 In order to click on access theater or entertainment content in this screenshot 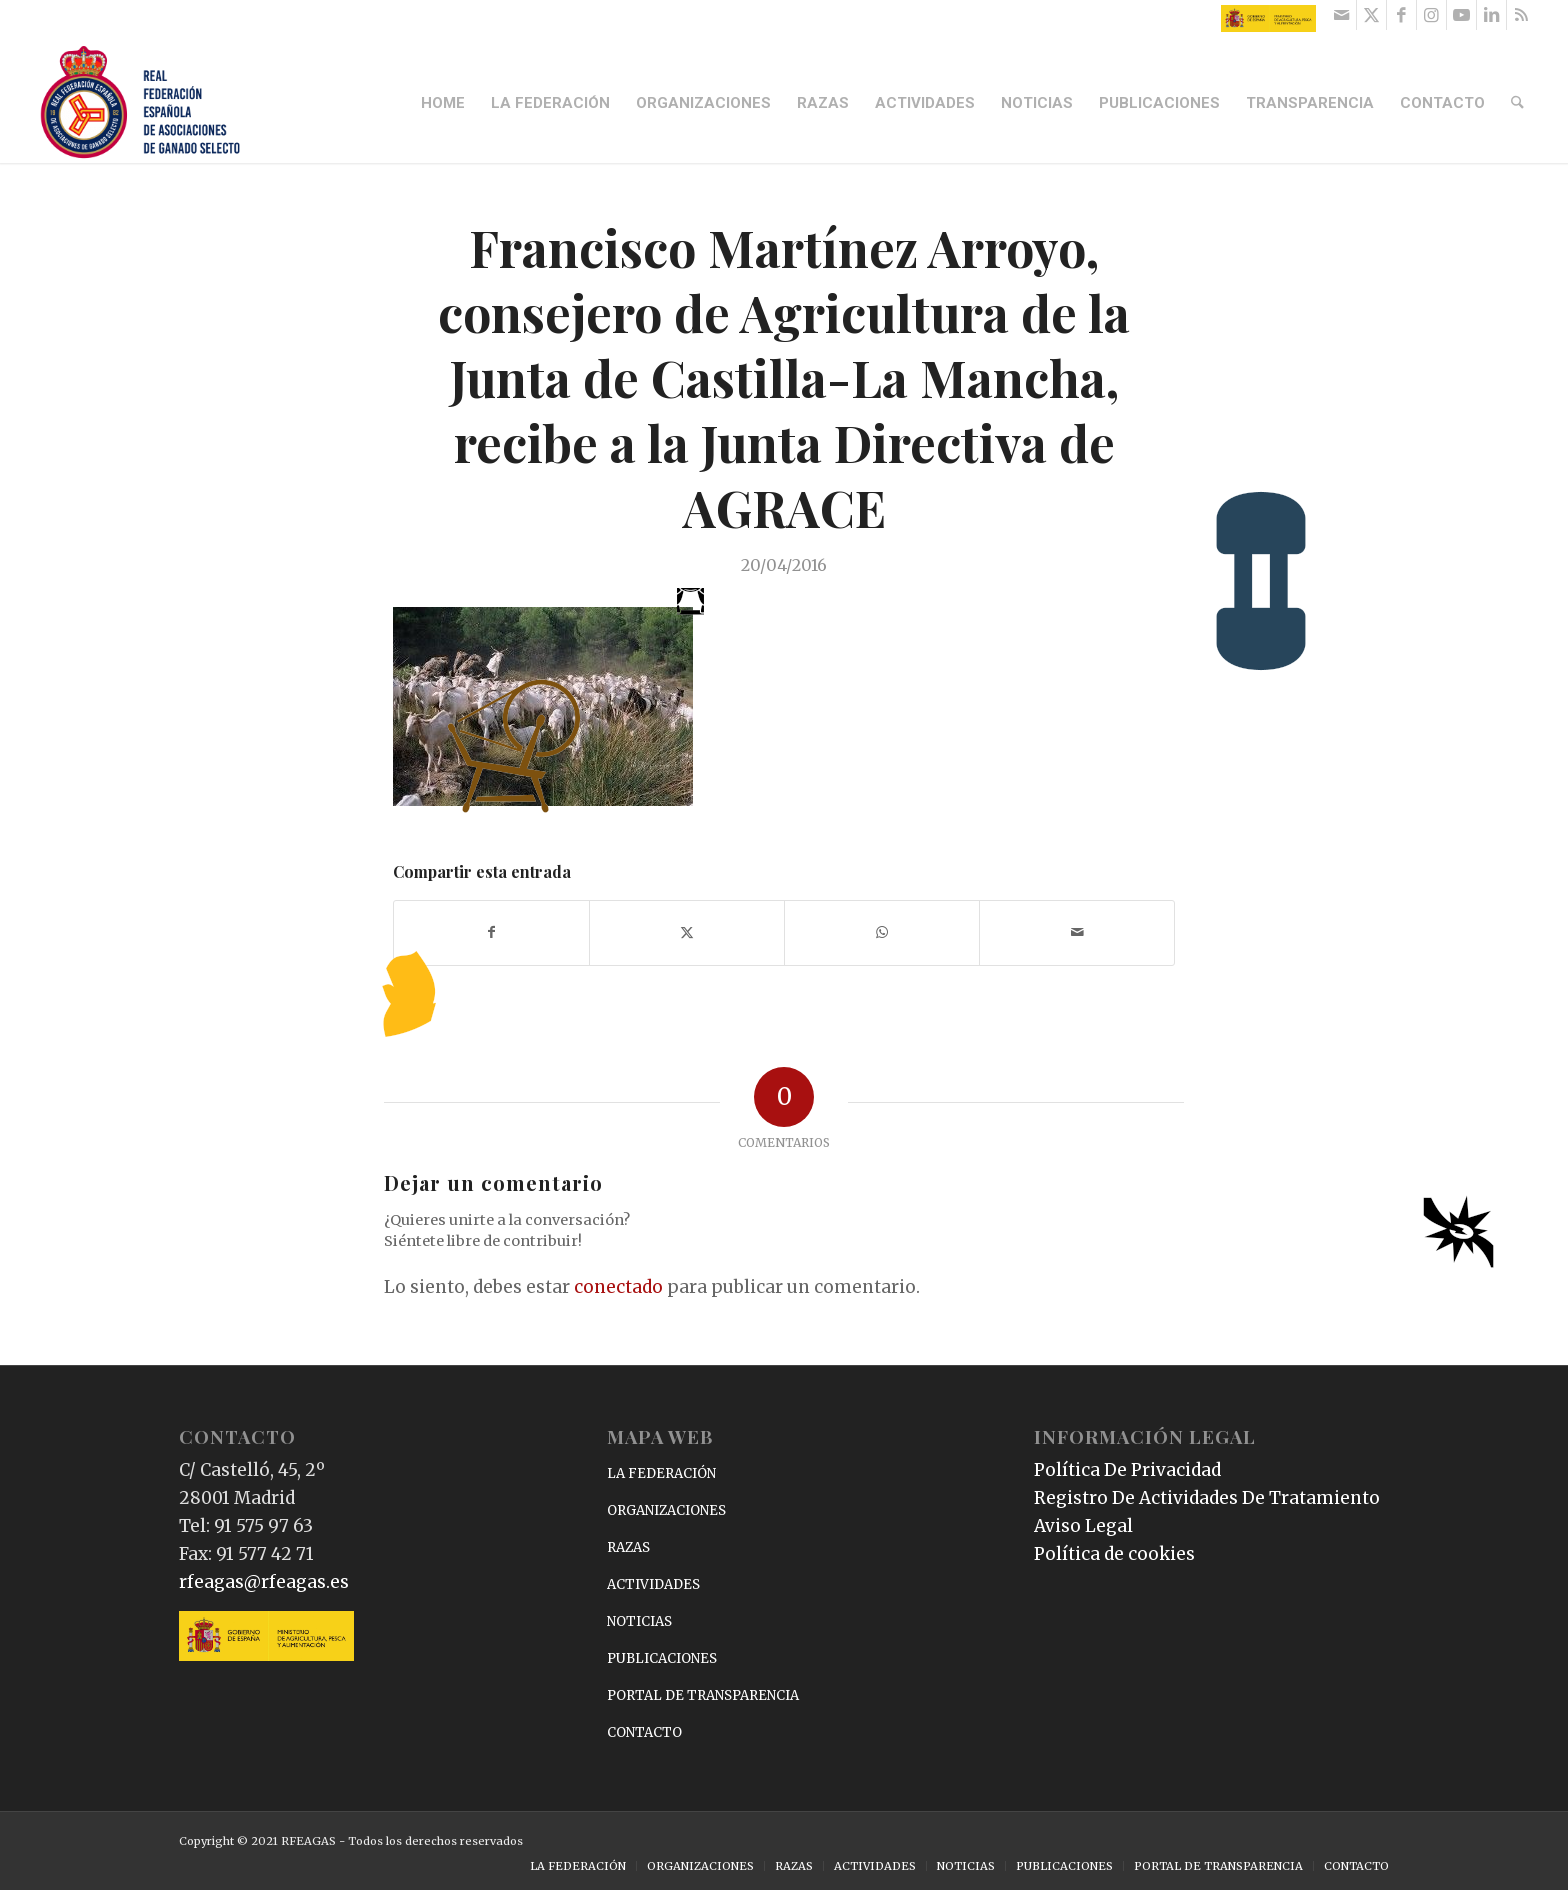, I will do `click(690, 601)`.